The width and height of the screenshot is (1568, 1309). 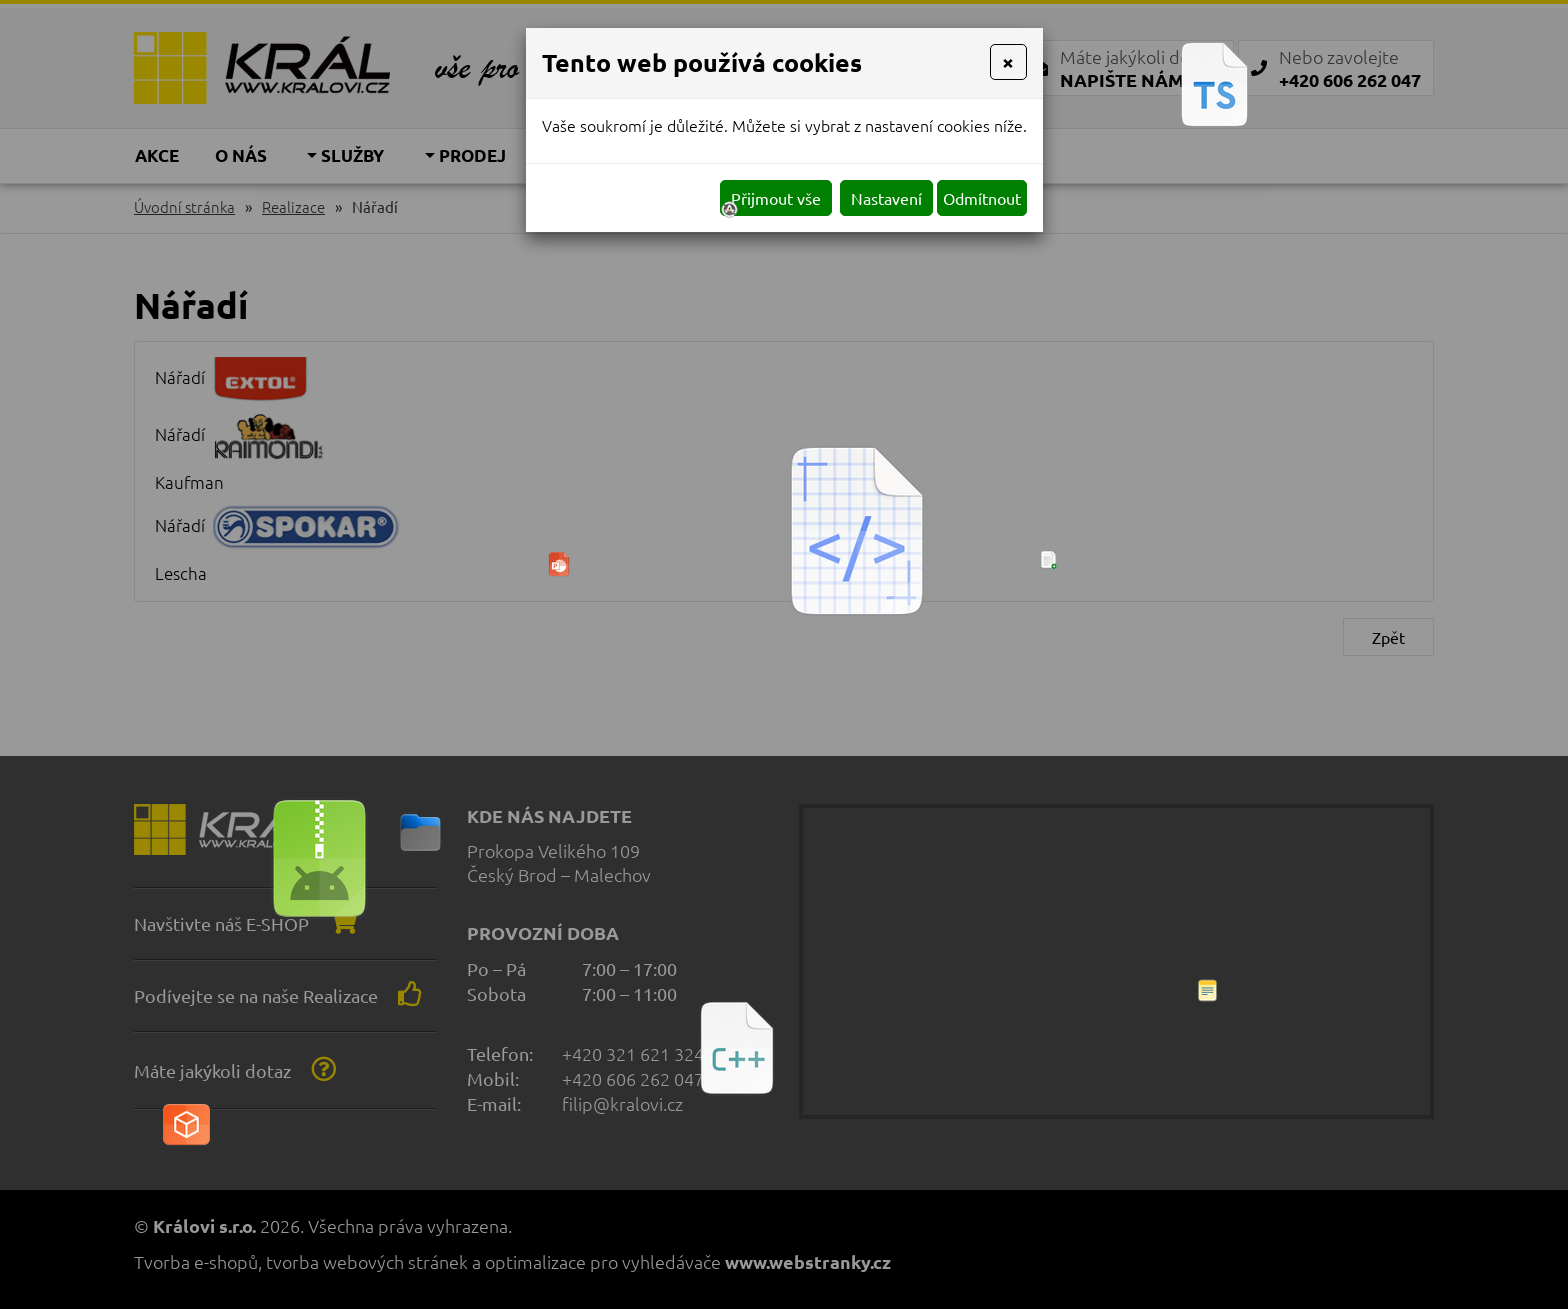 I want to click on an html template file, so click(x=857, y=531).